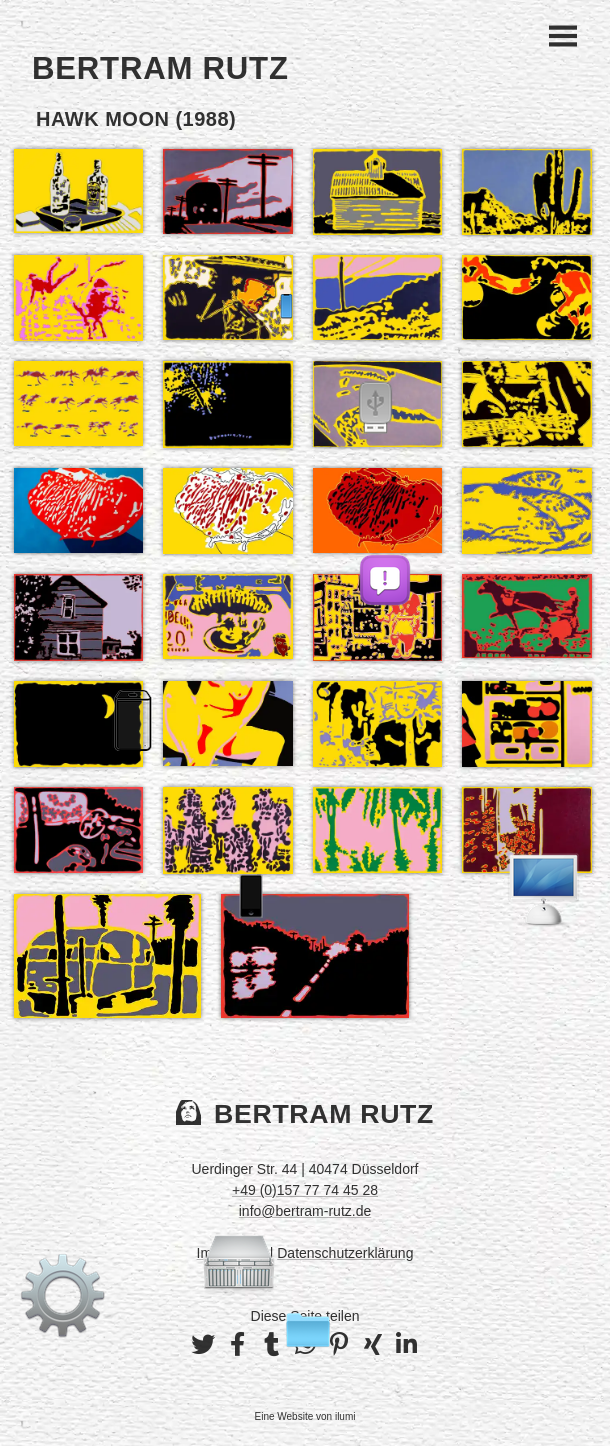 This screenshot has height=1446, width=610. Describe the element at coordinates (385, 580) in the screenshot. I see `submit feedback about file syncing issues` at that location.